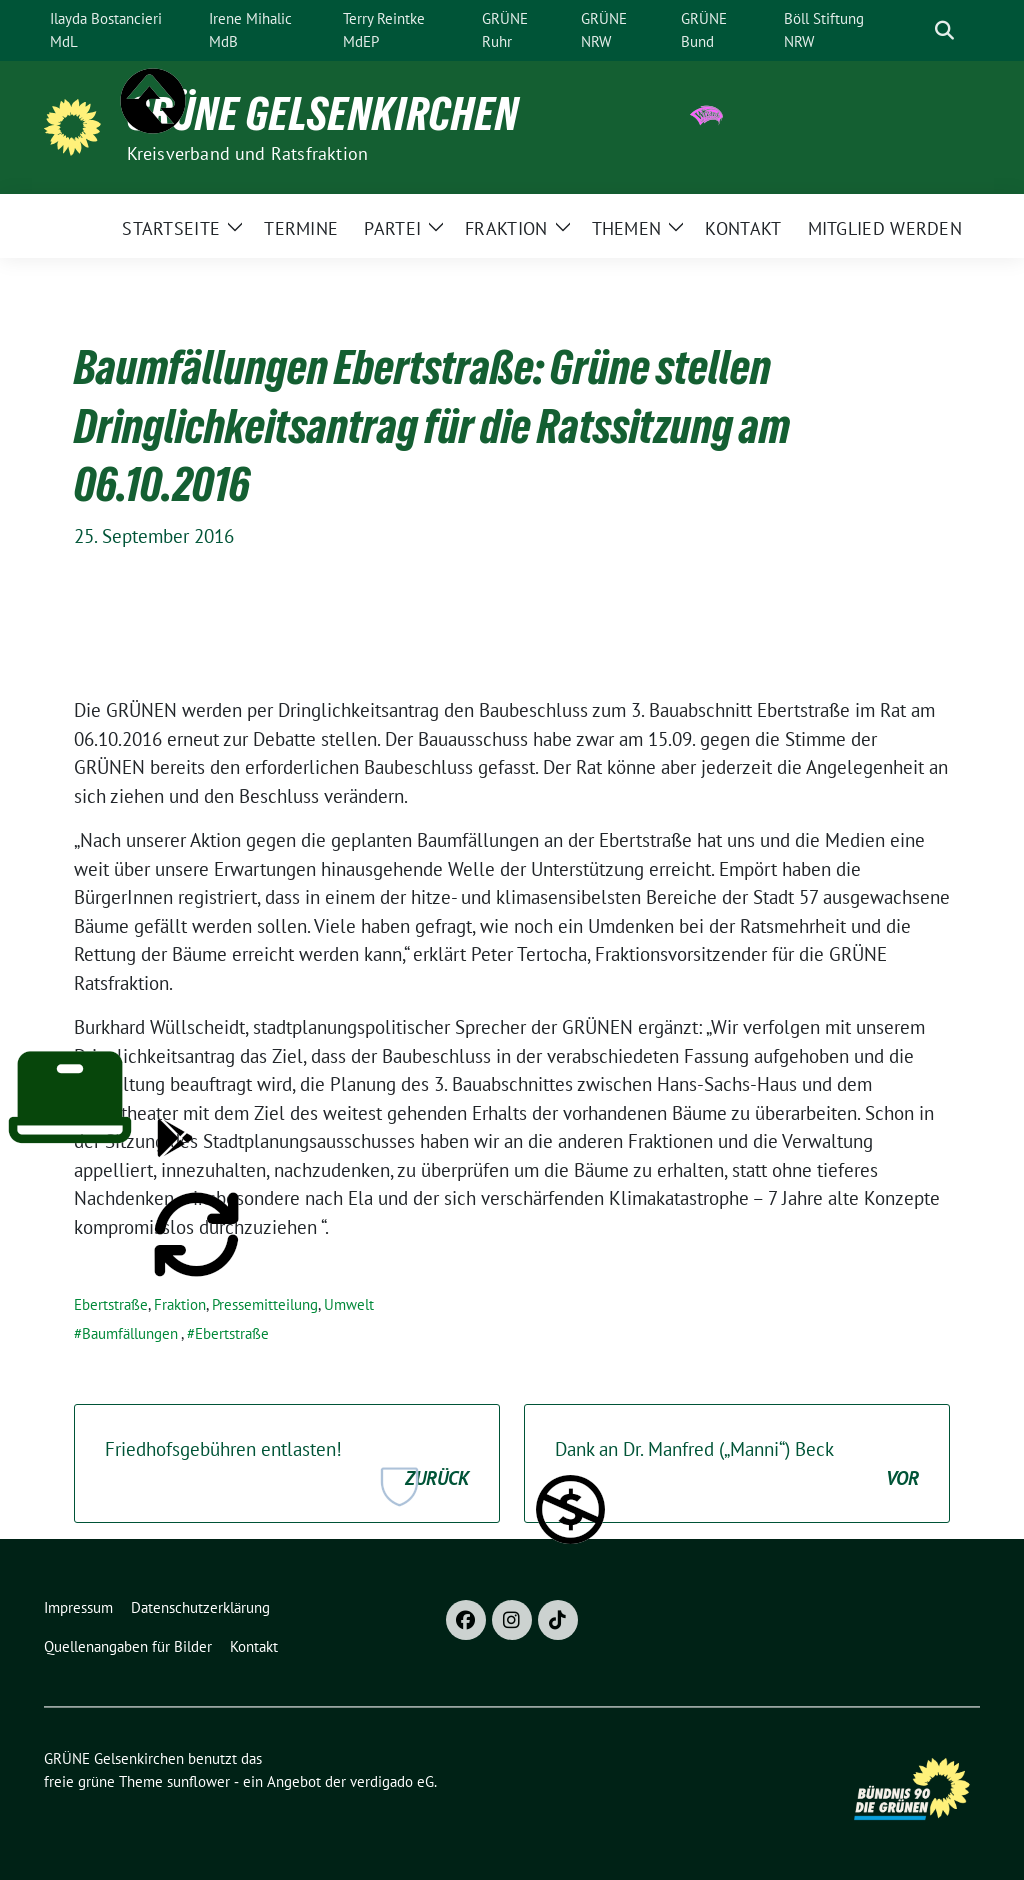  I want to click on refresh the current page or content, so click(196, 1234).